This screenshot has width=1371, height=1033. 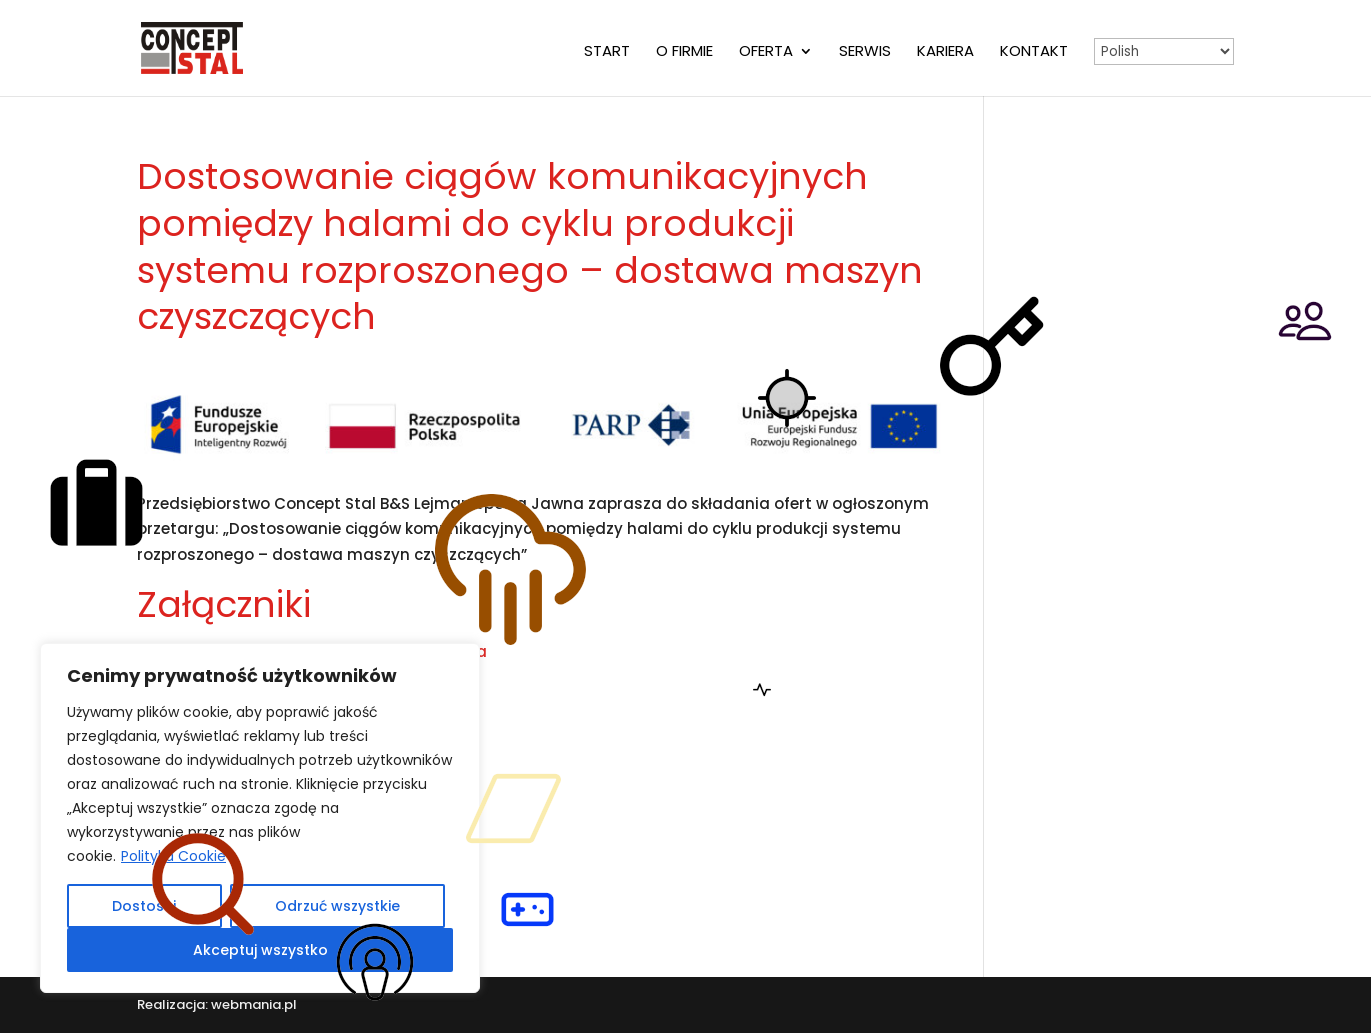 I want to click on indicates rainy weather conditions, so click(x=510, y=569).